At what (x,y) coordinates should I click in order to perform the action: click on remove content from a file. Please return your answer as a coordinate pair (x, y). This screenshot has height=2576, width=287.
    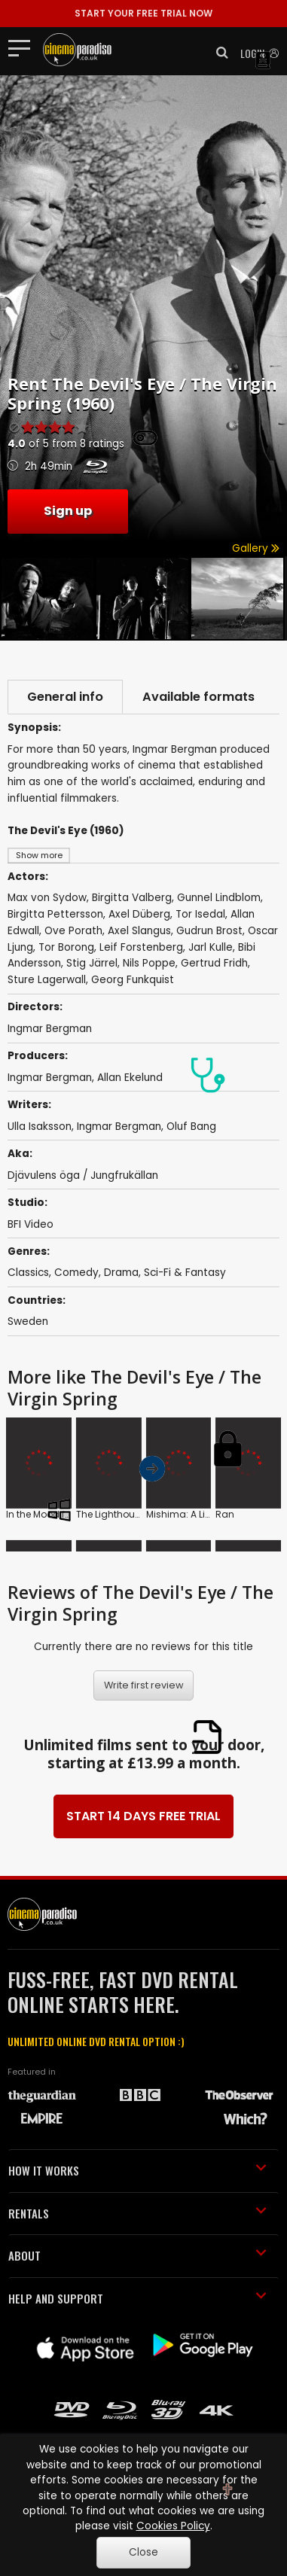
    Looking at the image, I should click on (207, 1737).